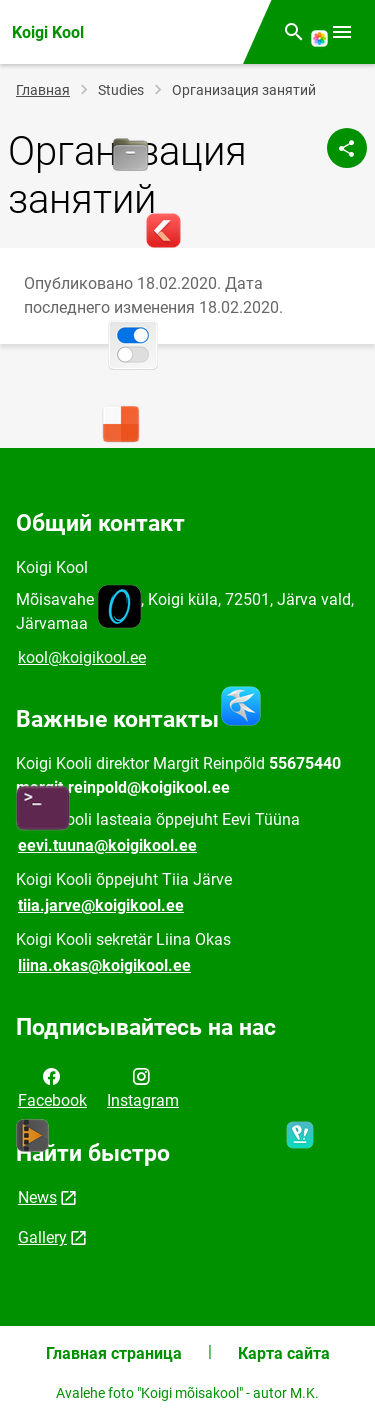  Describe the element at coordinates (133, 345) in the screenshot. I see `open system tweaks or settings customization` at that location.